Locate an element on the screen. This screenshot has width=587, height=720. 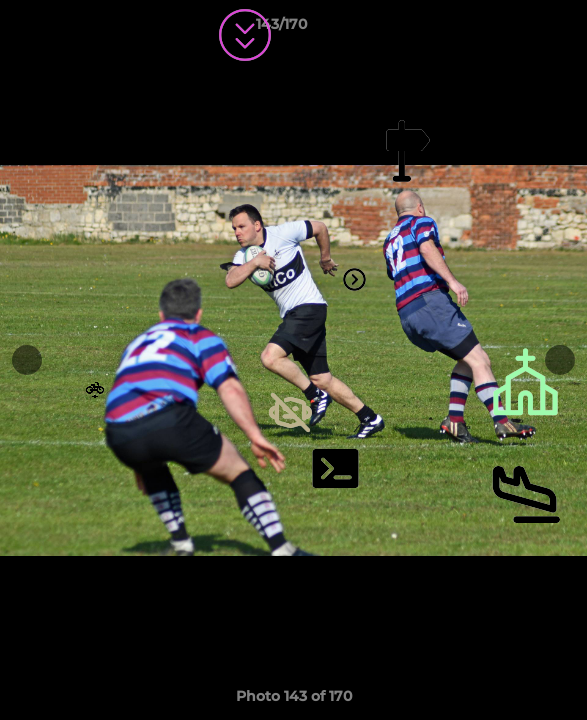
navigate to the next step or section is located at coordinates (408, 151).